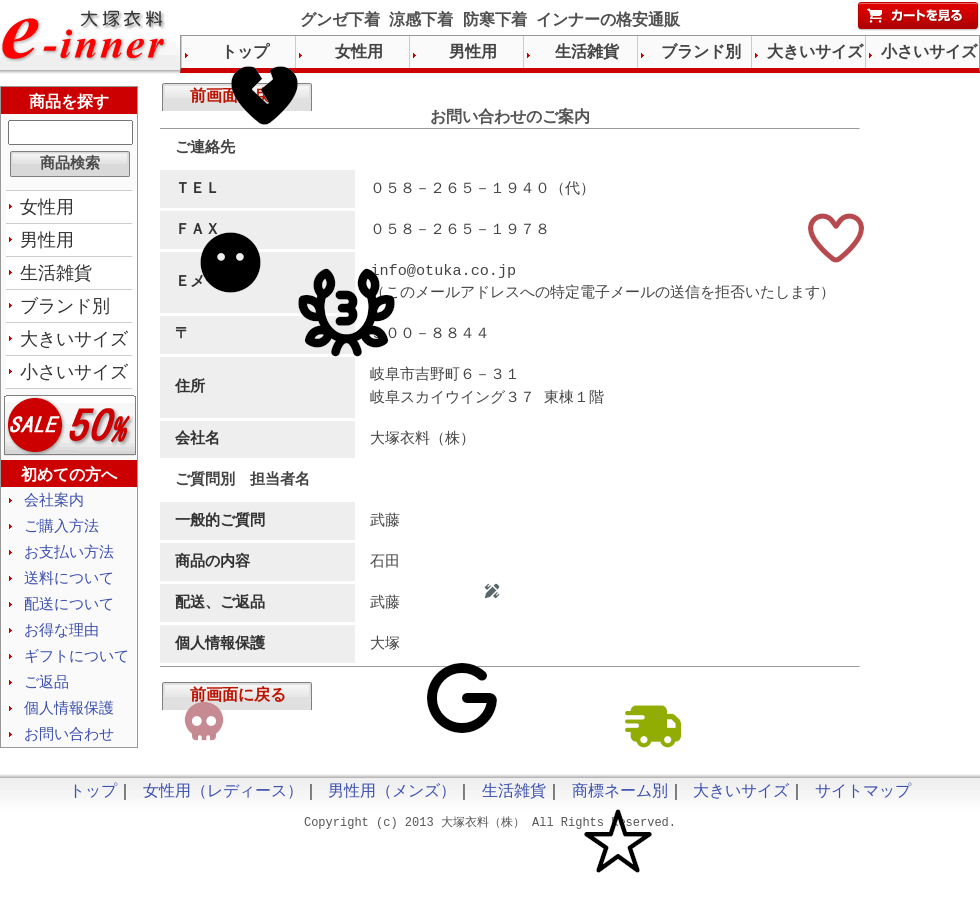  Describe the element at coordinates (230, 262) in the screenshot. I see `indicates neutral or no feedback given` at that location.